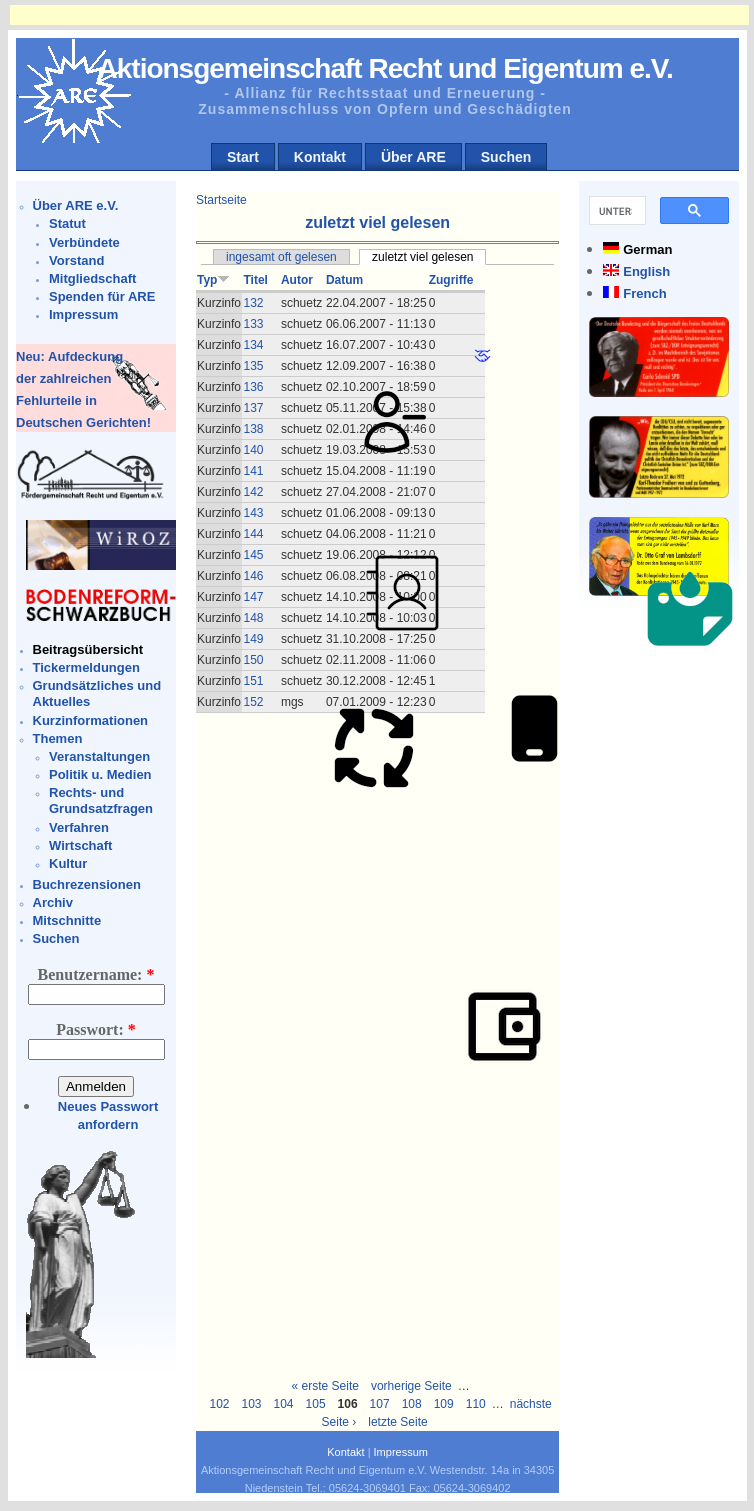 The image size is (754, 1511). What do you see at coordinates (690, 614) in the screenshot?
I see `indicates waterproof or water-resistant covering` at bounding box center [690, 614].